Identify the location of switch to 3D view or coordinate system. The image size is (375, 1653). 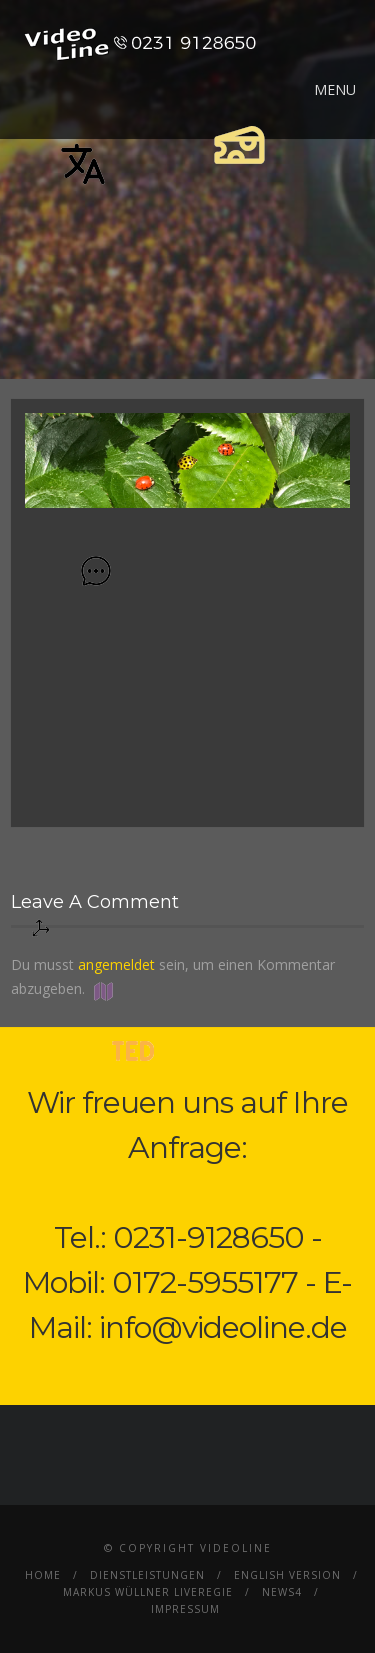
(40, 929).